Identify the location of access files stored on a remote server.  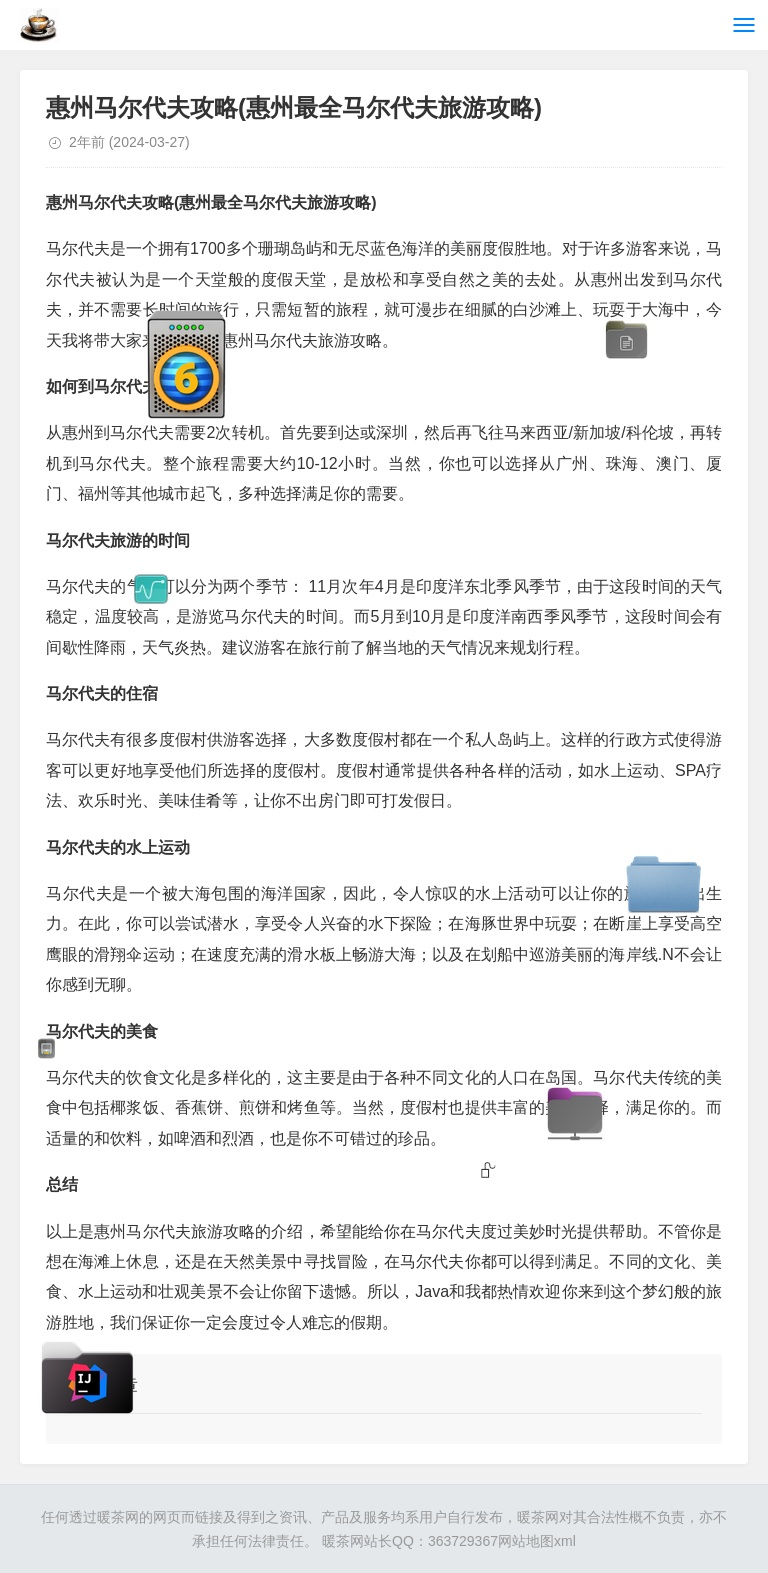
(575, 1113).